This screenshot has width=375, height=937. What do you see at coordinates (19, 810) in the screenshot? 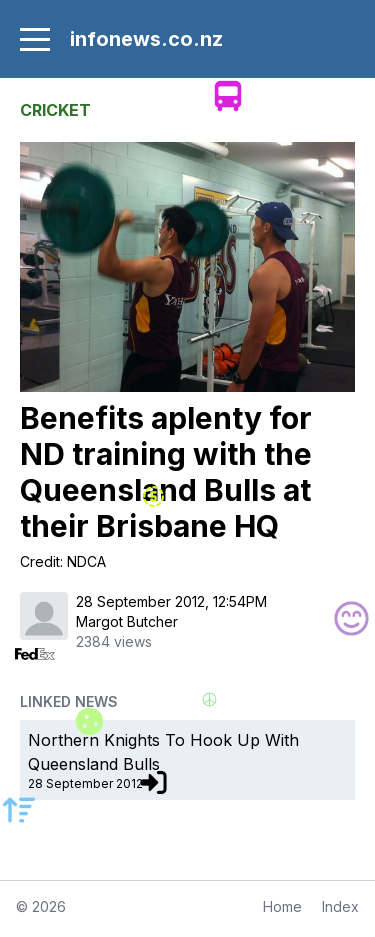
I see `sort items in ascending order` at bounding box center [19, 810].